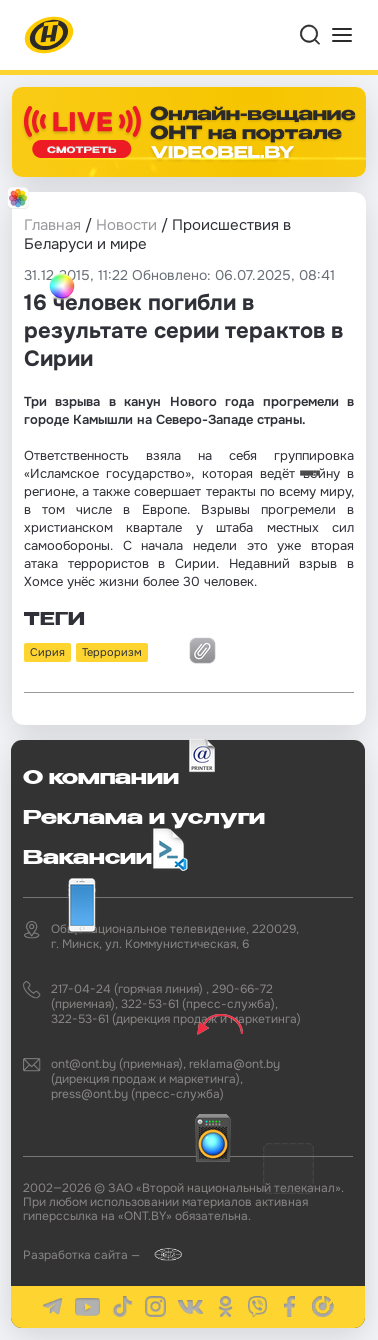 Image resolution: width=378 pixels, height=1340 pixels. What do you see at coordinates (168, 849) in the screenshot?
I see `open a PowerShell script file in Visual Studio Code` at bounding box center [168, 849].